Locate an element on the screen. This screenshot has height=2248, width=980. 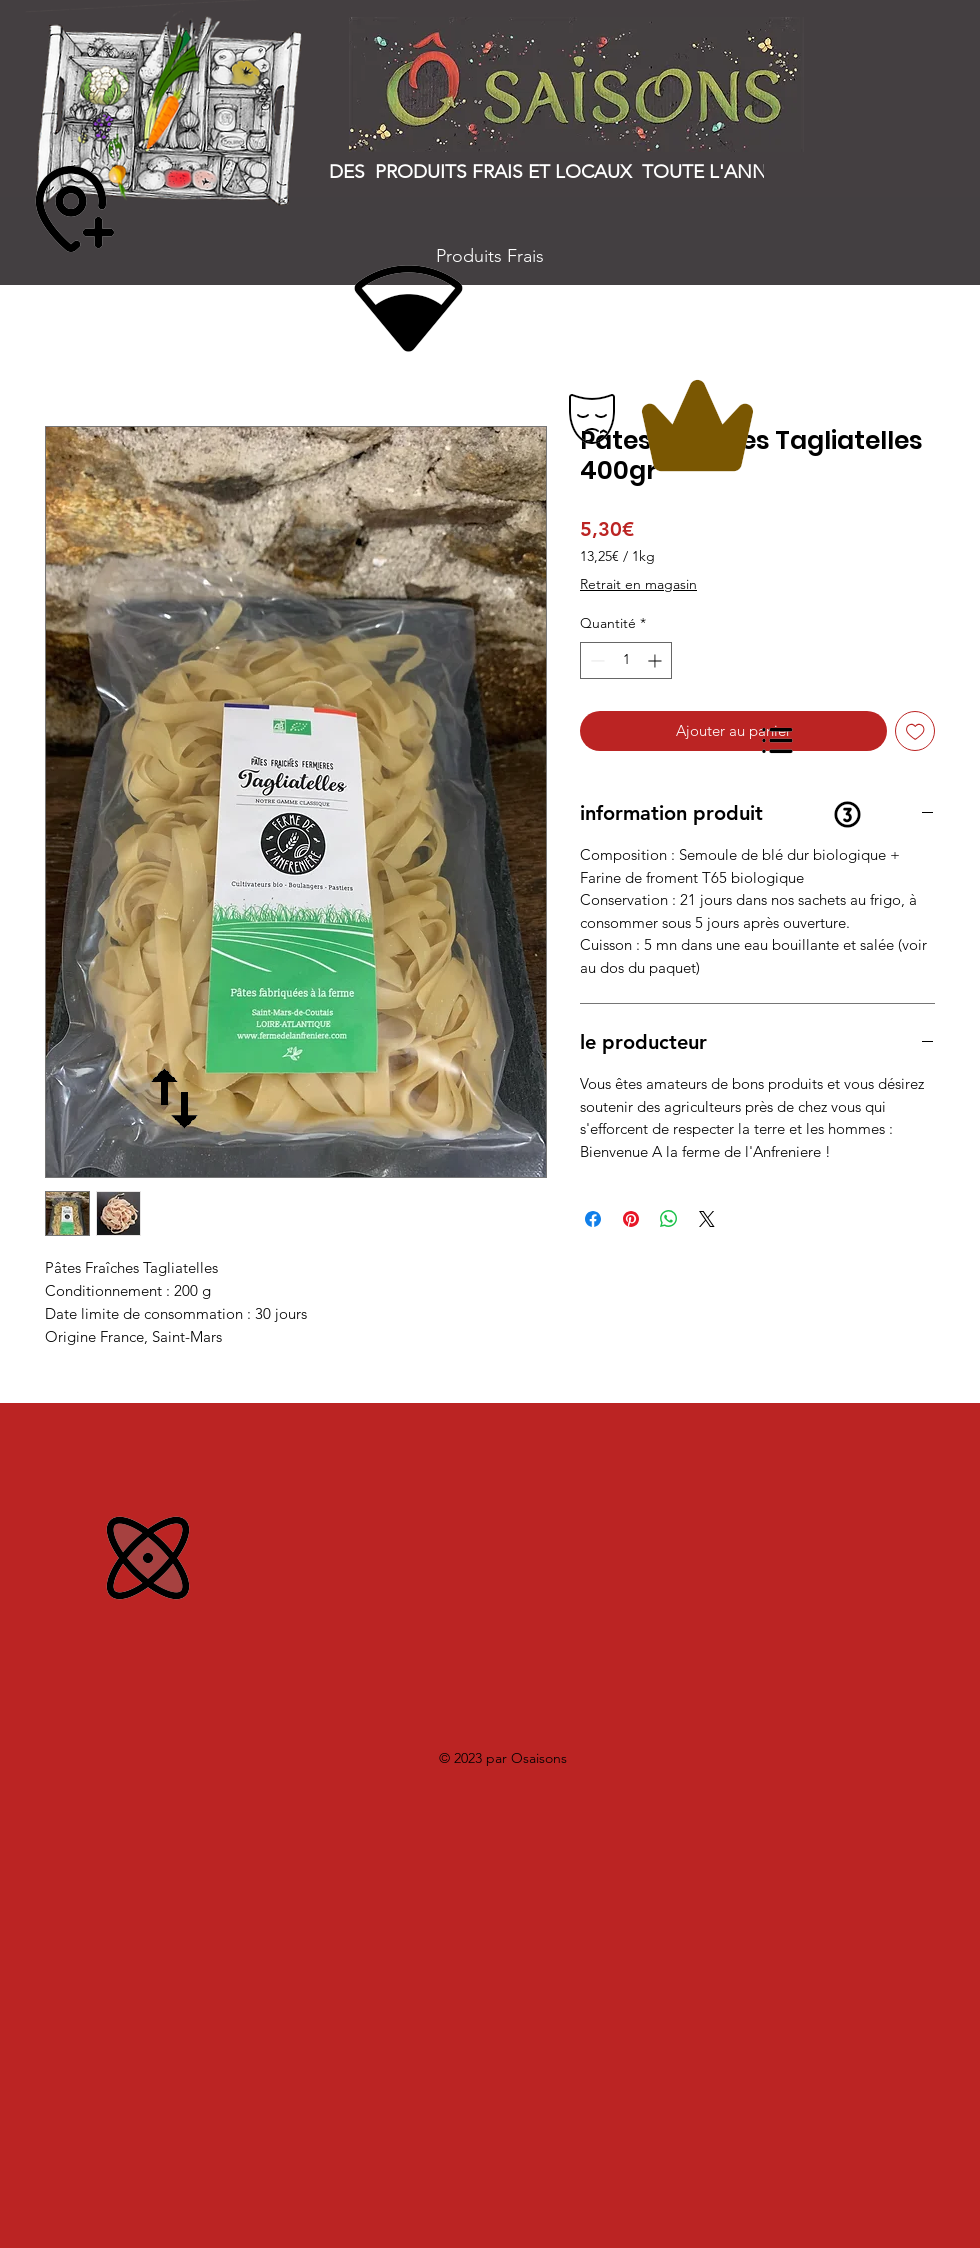
view items in list format is located at coordinates (776, 740).